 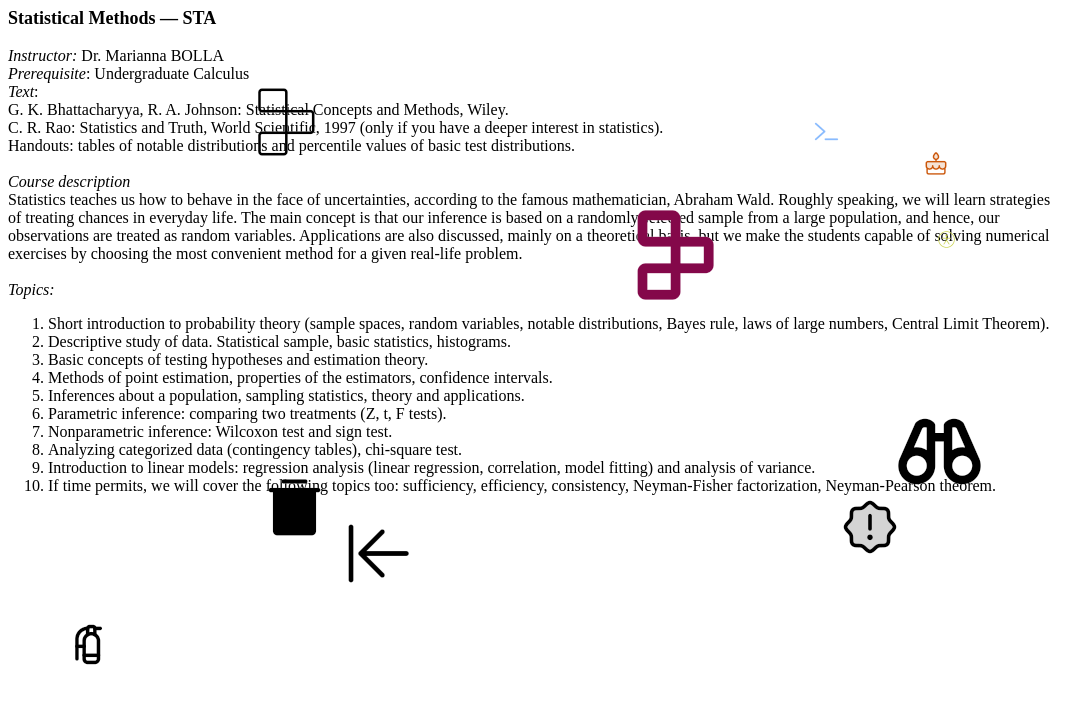 What do you see at coordinates (377, 553) in the screenshot?
I see `go back to the beginning` at bounding box center [377, 553].